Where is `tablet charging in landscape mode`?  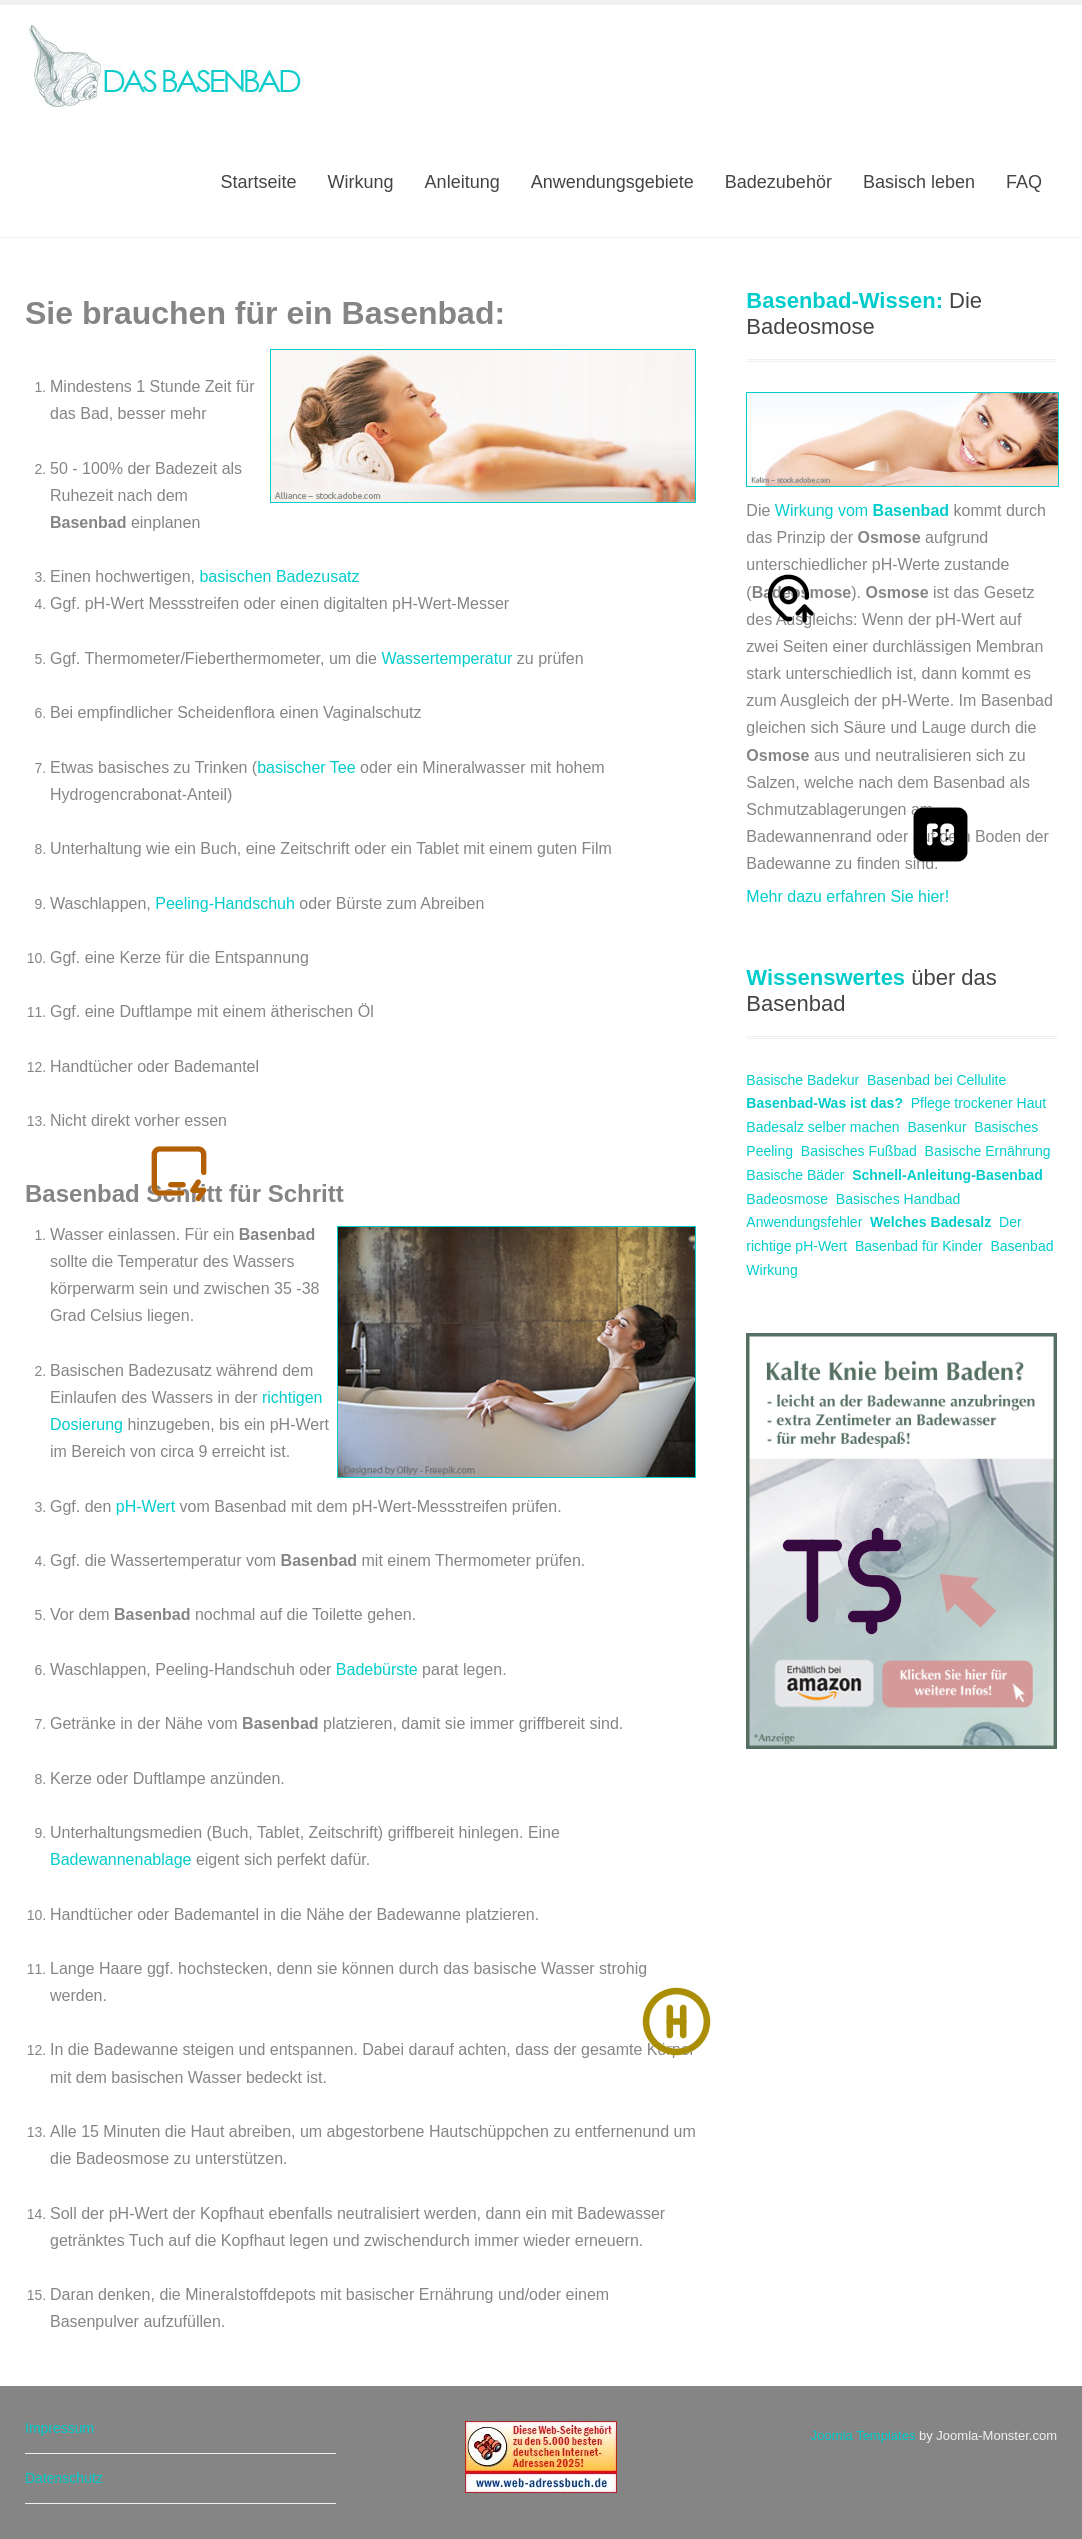
tablet charging in landscape mode is located at coordinates (179, 1171).